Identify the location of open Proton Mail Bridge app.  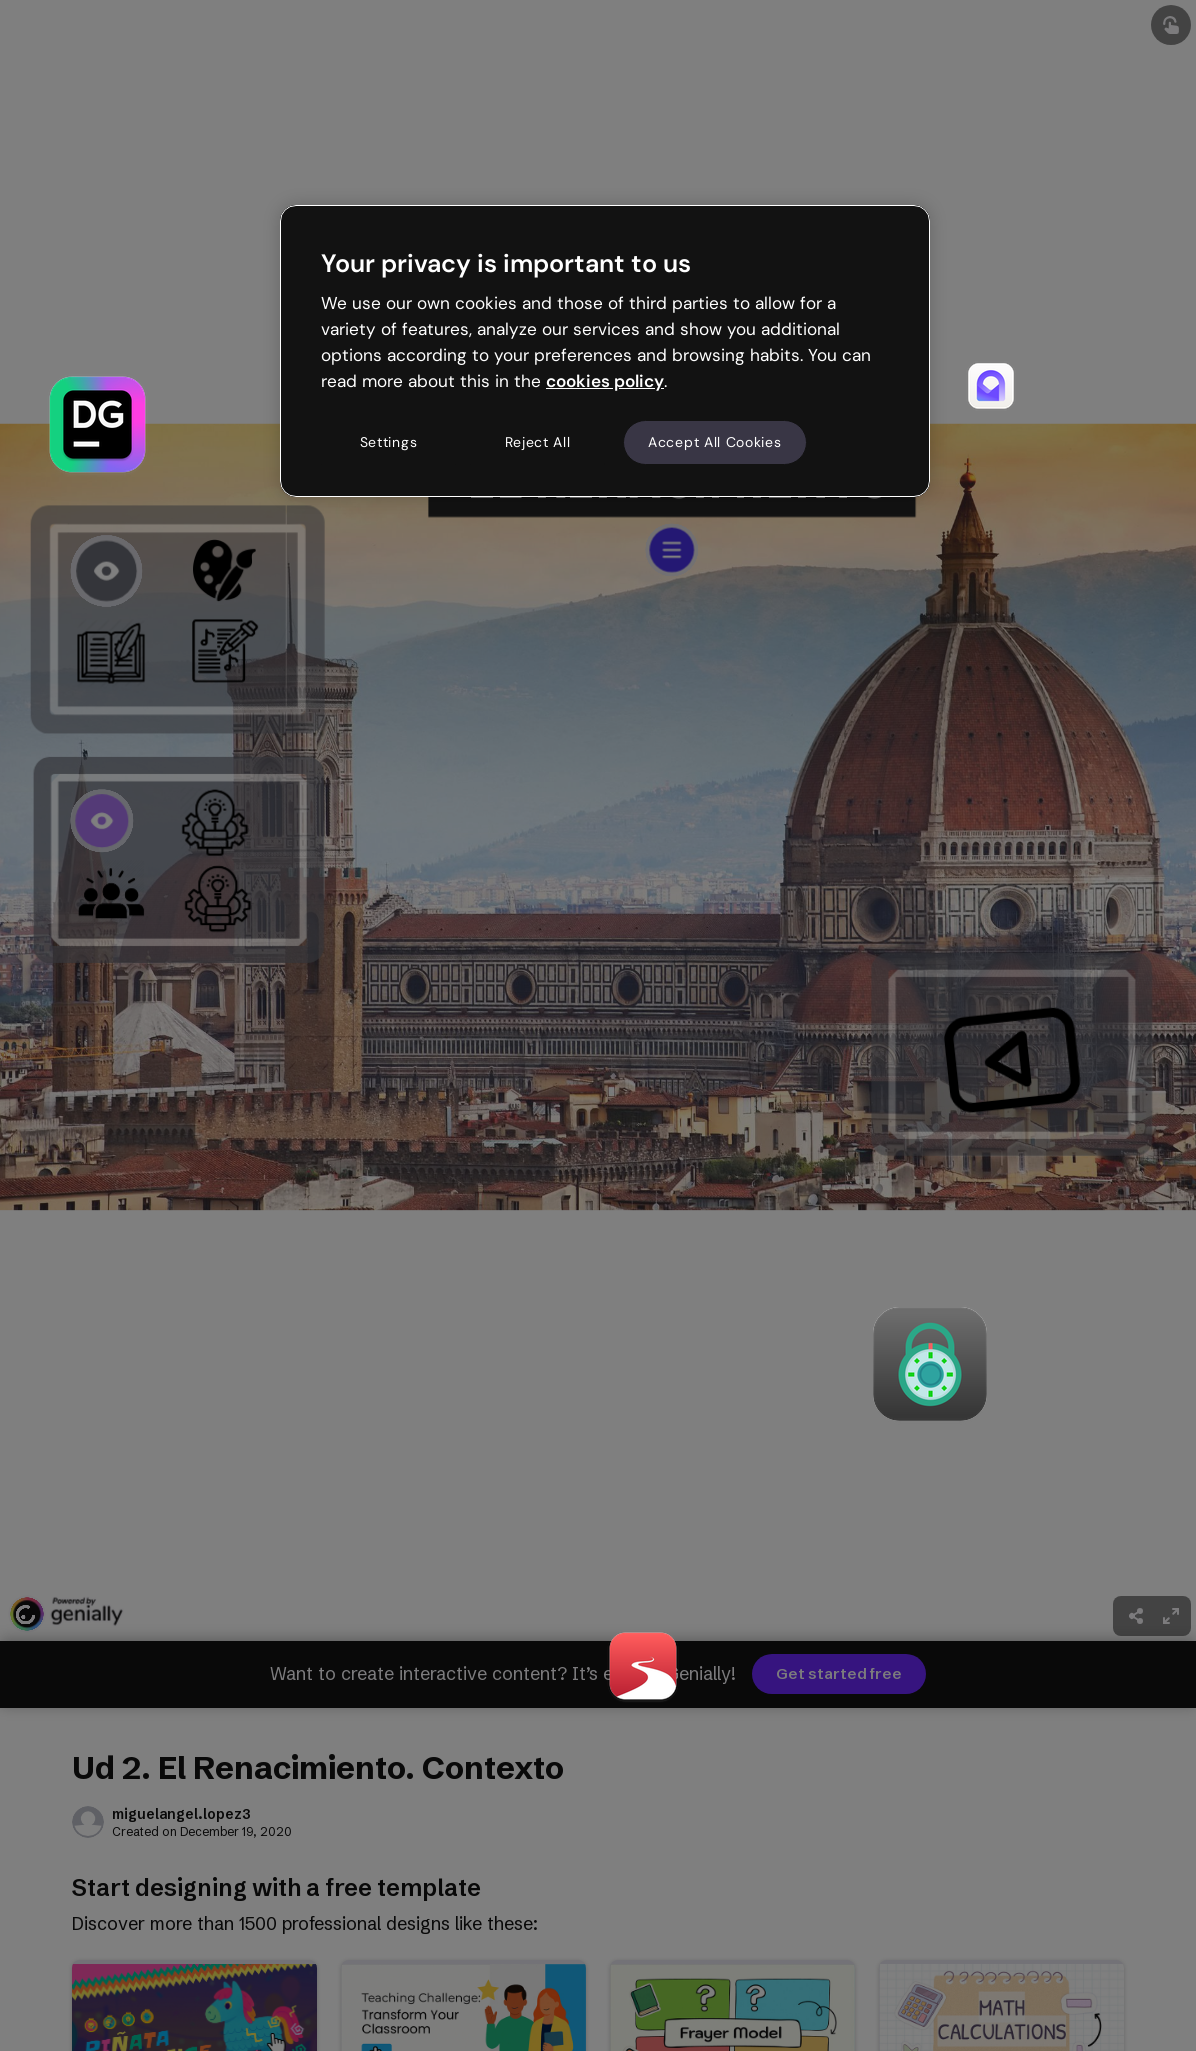
(991, 386).